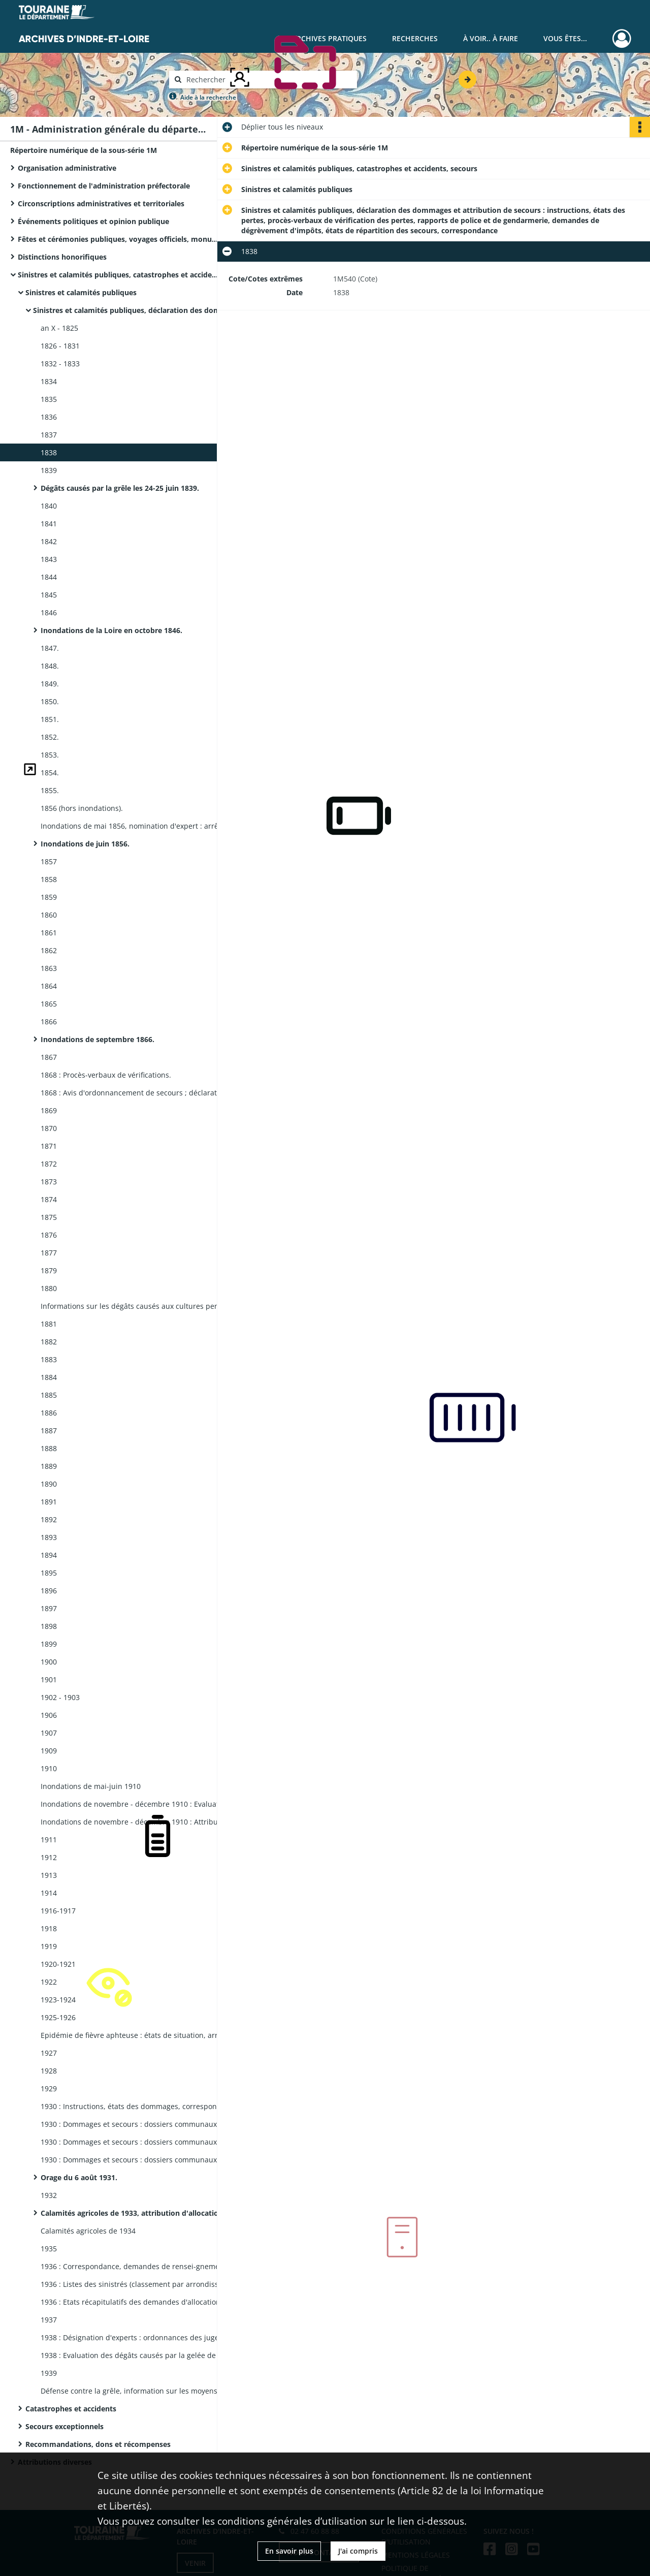  What do you see at coordinates (108, 1983) in the screenshot?
I see `disable visibility or hide content` at bounding box center [108, 1983].